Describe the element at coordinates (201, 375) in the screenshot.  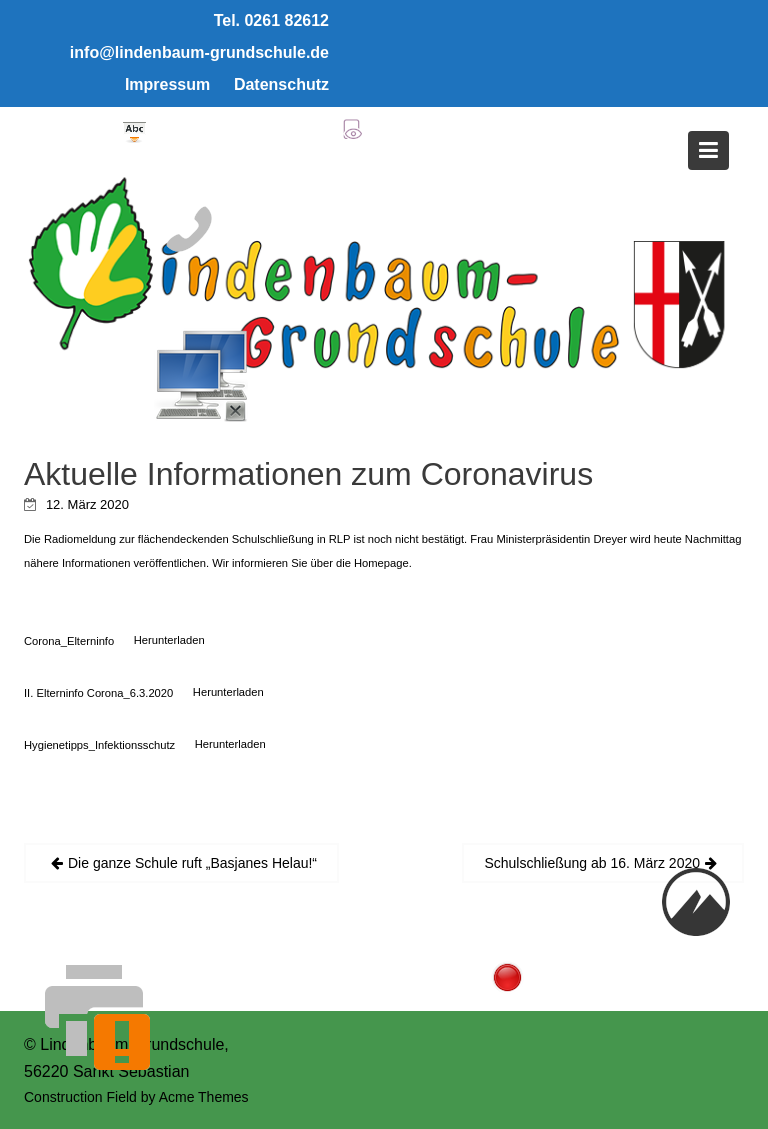
I see `indicates no network connection available` at that location.